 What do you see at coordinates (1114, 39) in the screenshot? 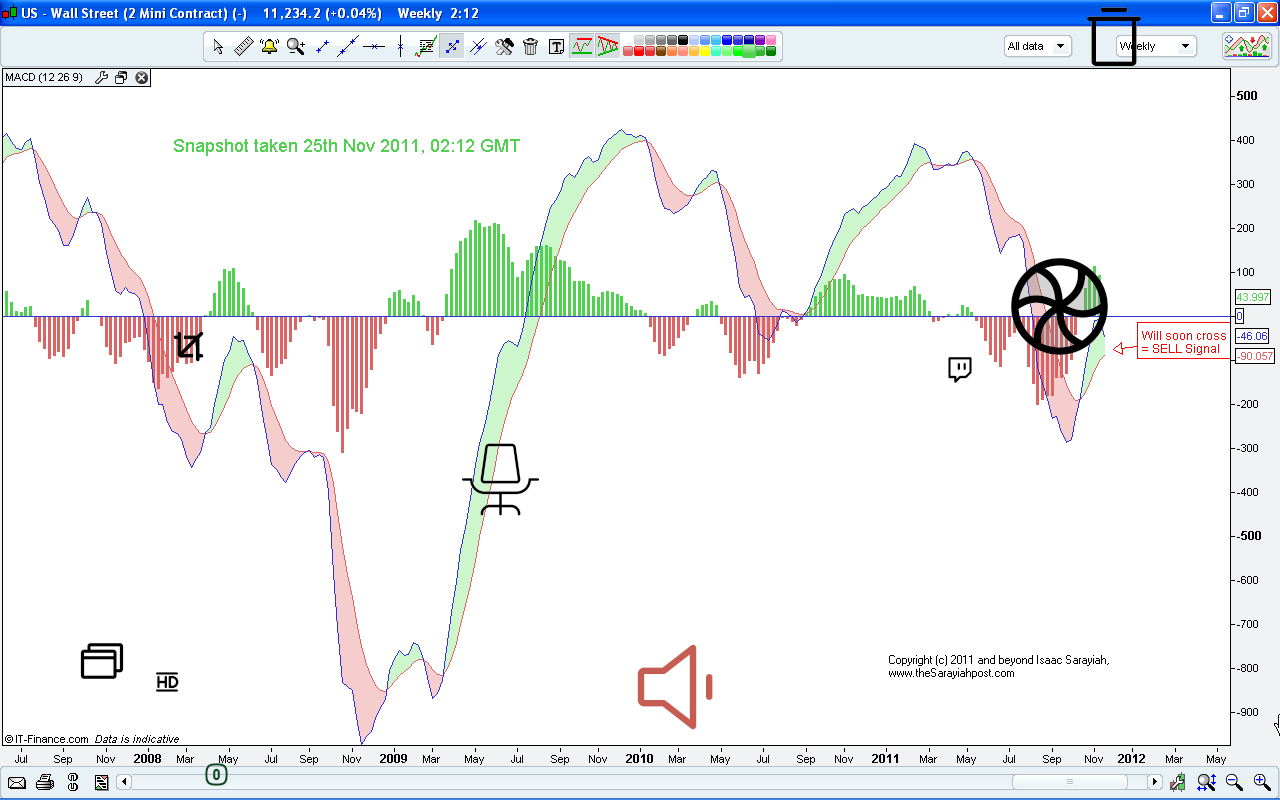
I see `delete an item` at bounding box center [1114, 39].